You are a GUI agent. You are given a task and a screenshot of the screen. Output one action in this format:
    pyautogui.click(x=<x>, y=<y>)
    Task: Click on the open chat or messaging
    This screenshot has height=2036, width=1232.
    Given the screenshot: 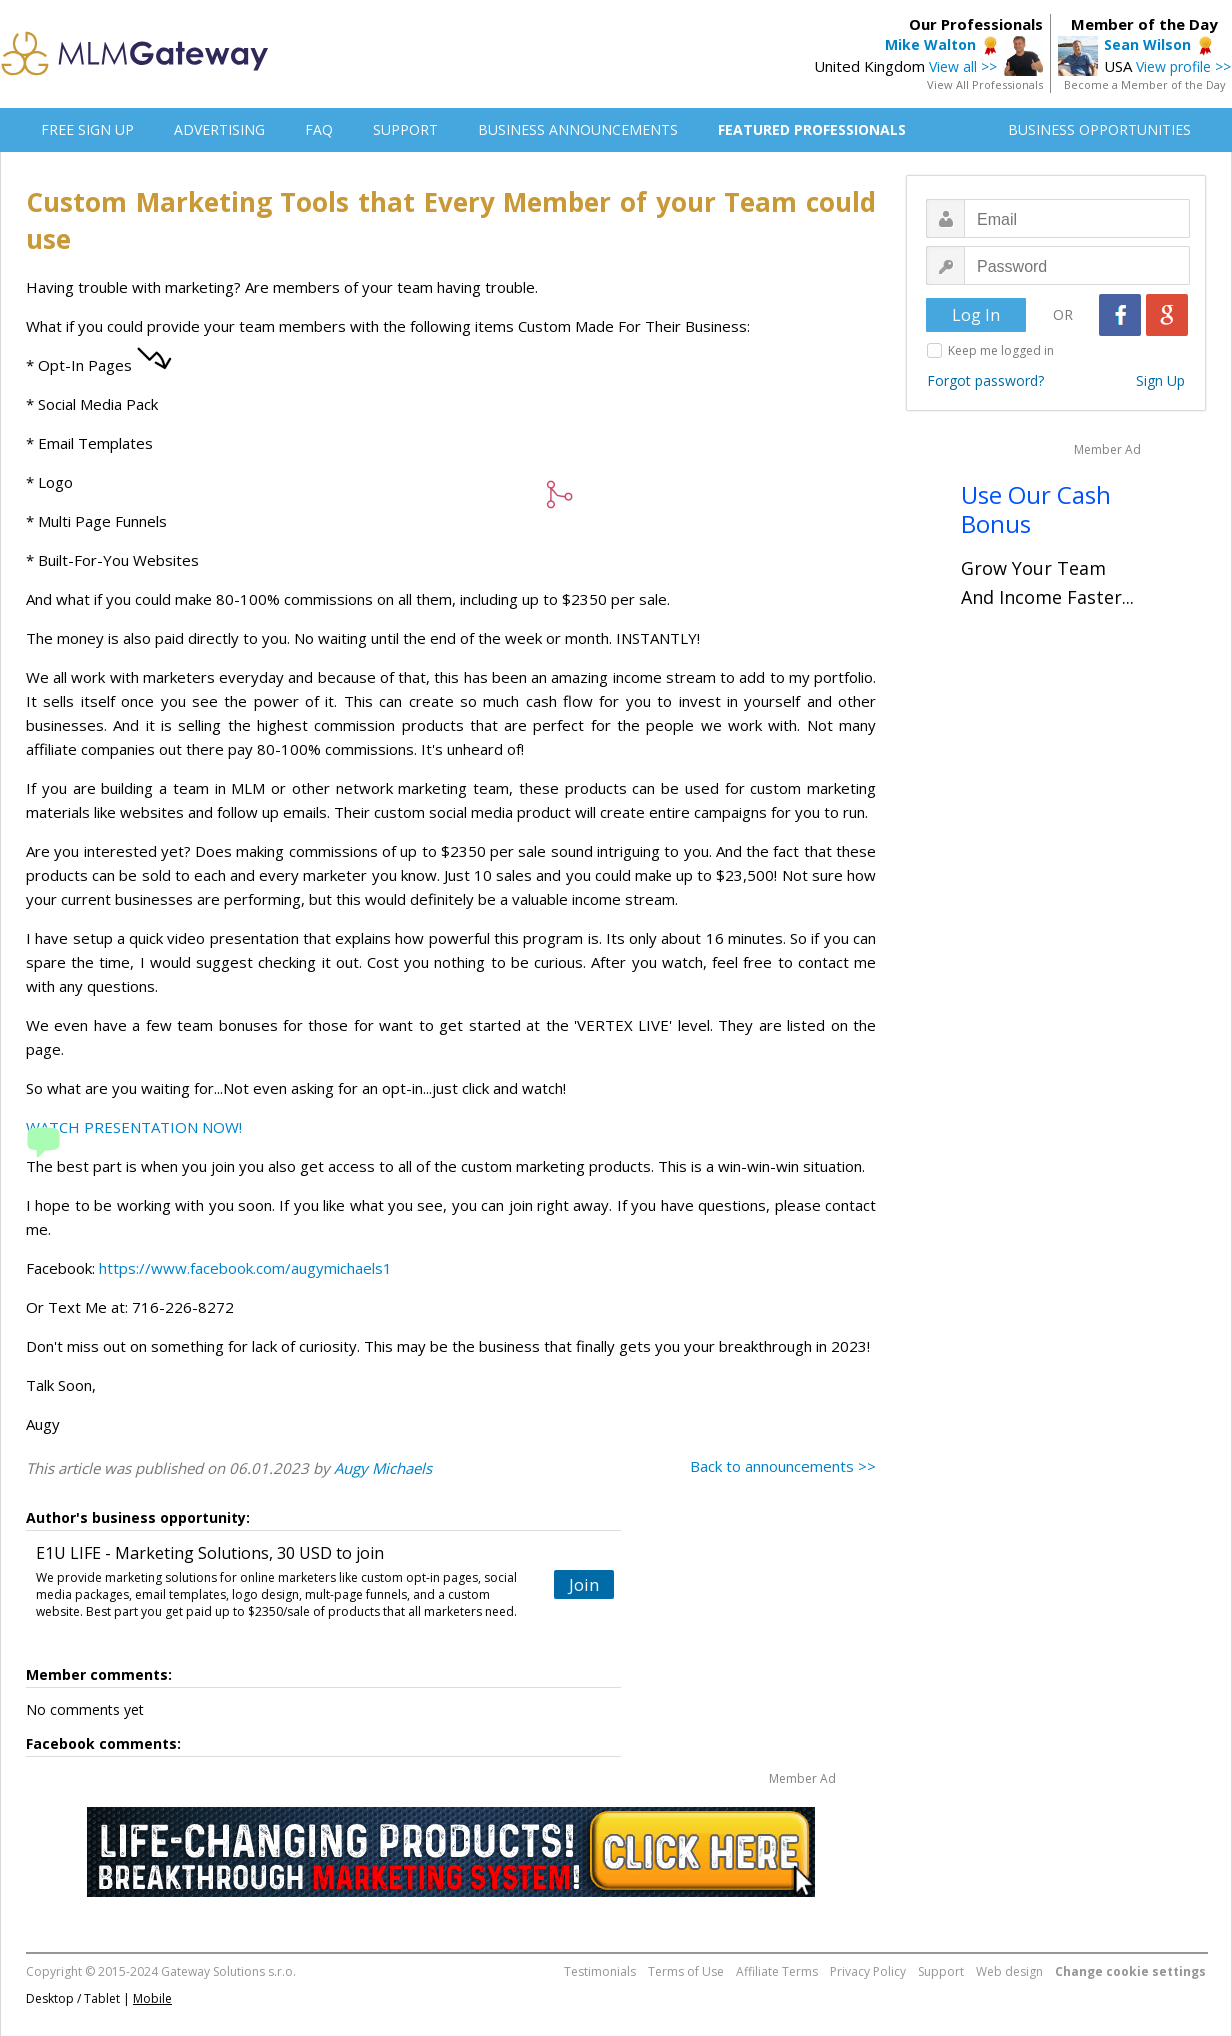 What is the action you would take?
    pyautogui.click(x=43, y=1142)
    